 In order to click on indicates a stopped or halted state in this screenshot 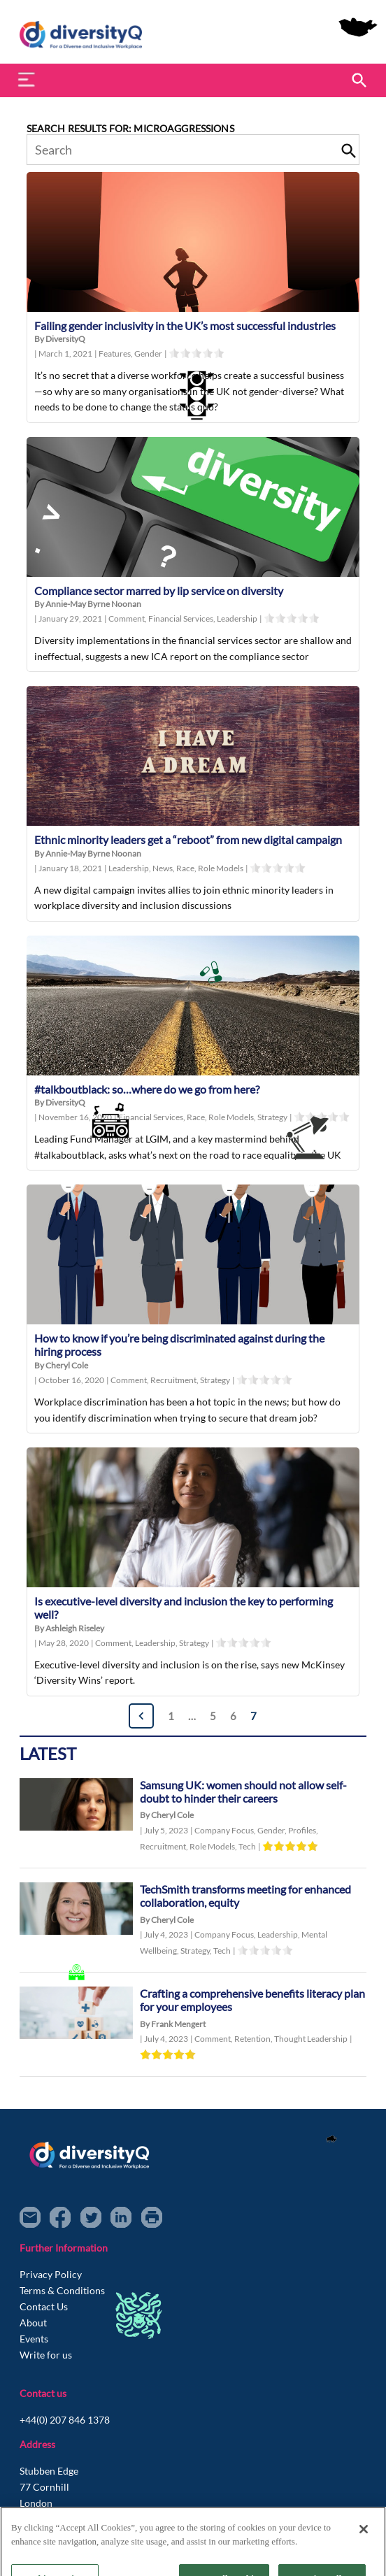, I will do `click(196, 395)`.